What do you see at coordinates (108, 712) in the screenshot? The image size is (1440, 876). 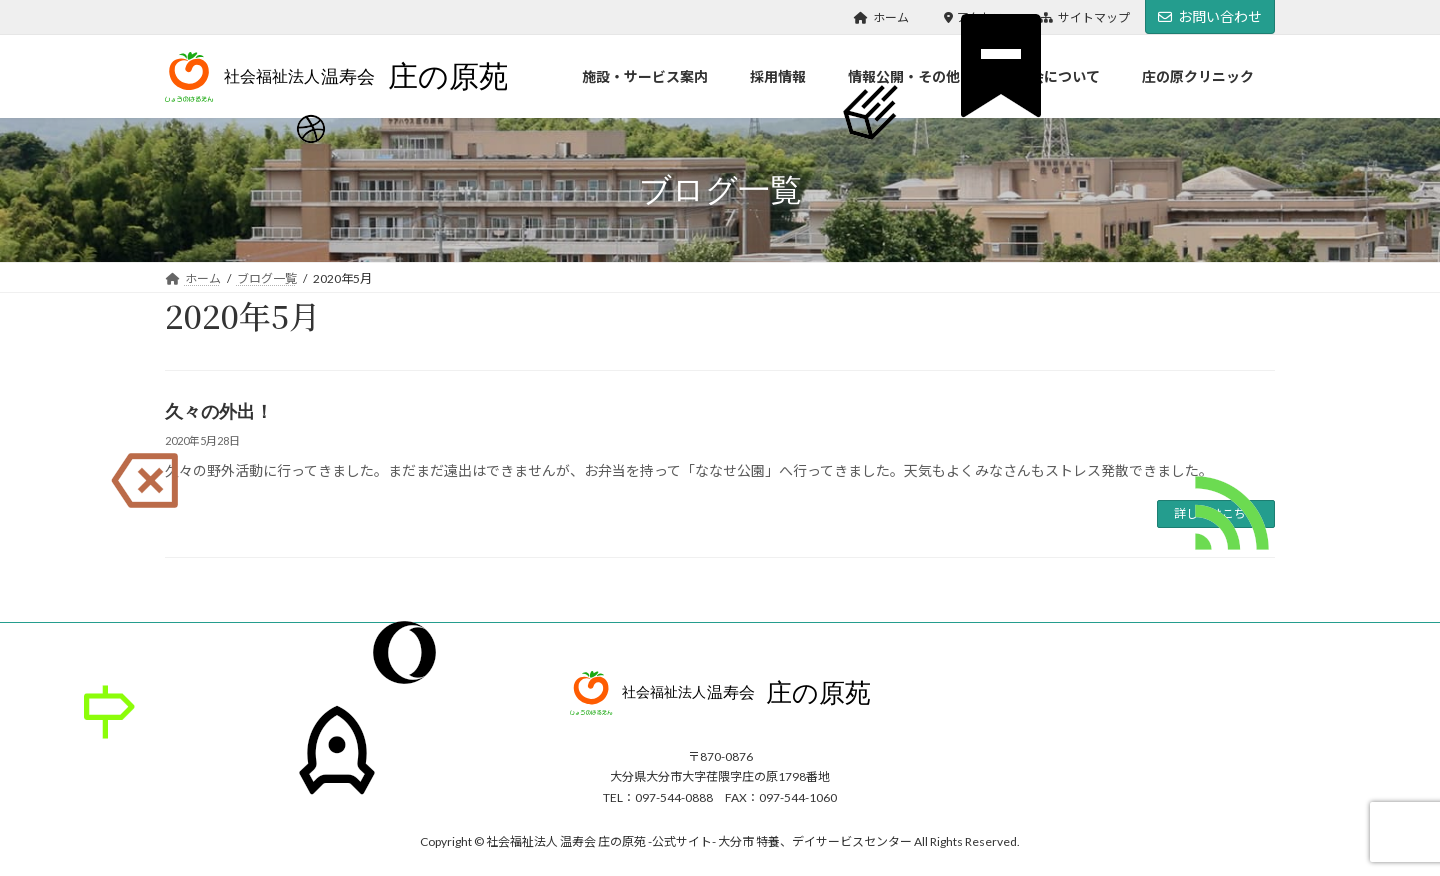 I see `get directions or navigate to a destination` at bounding box center [108, 712].